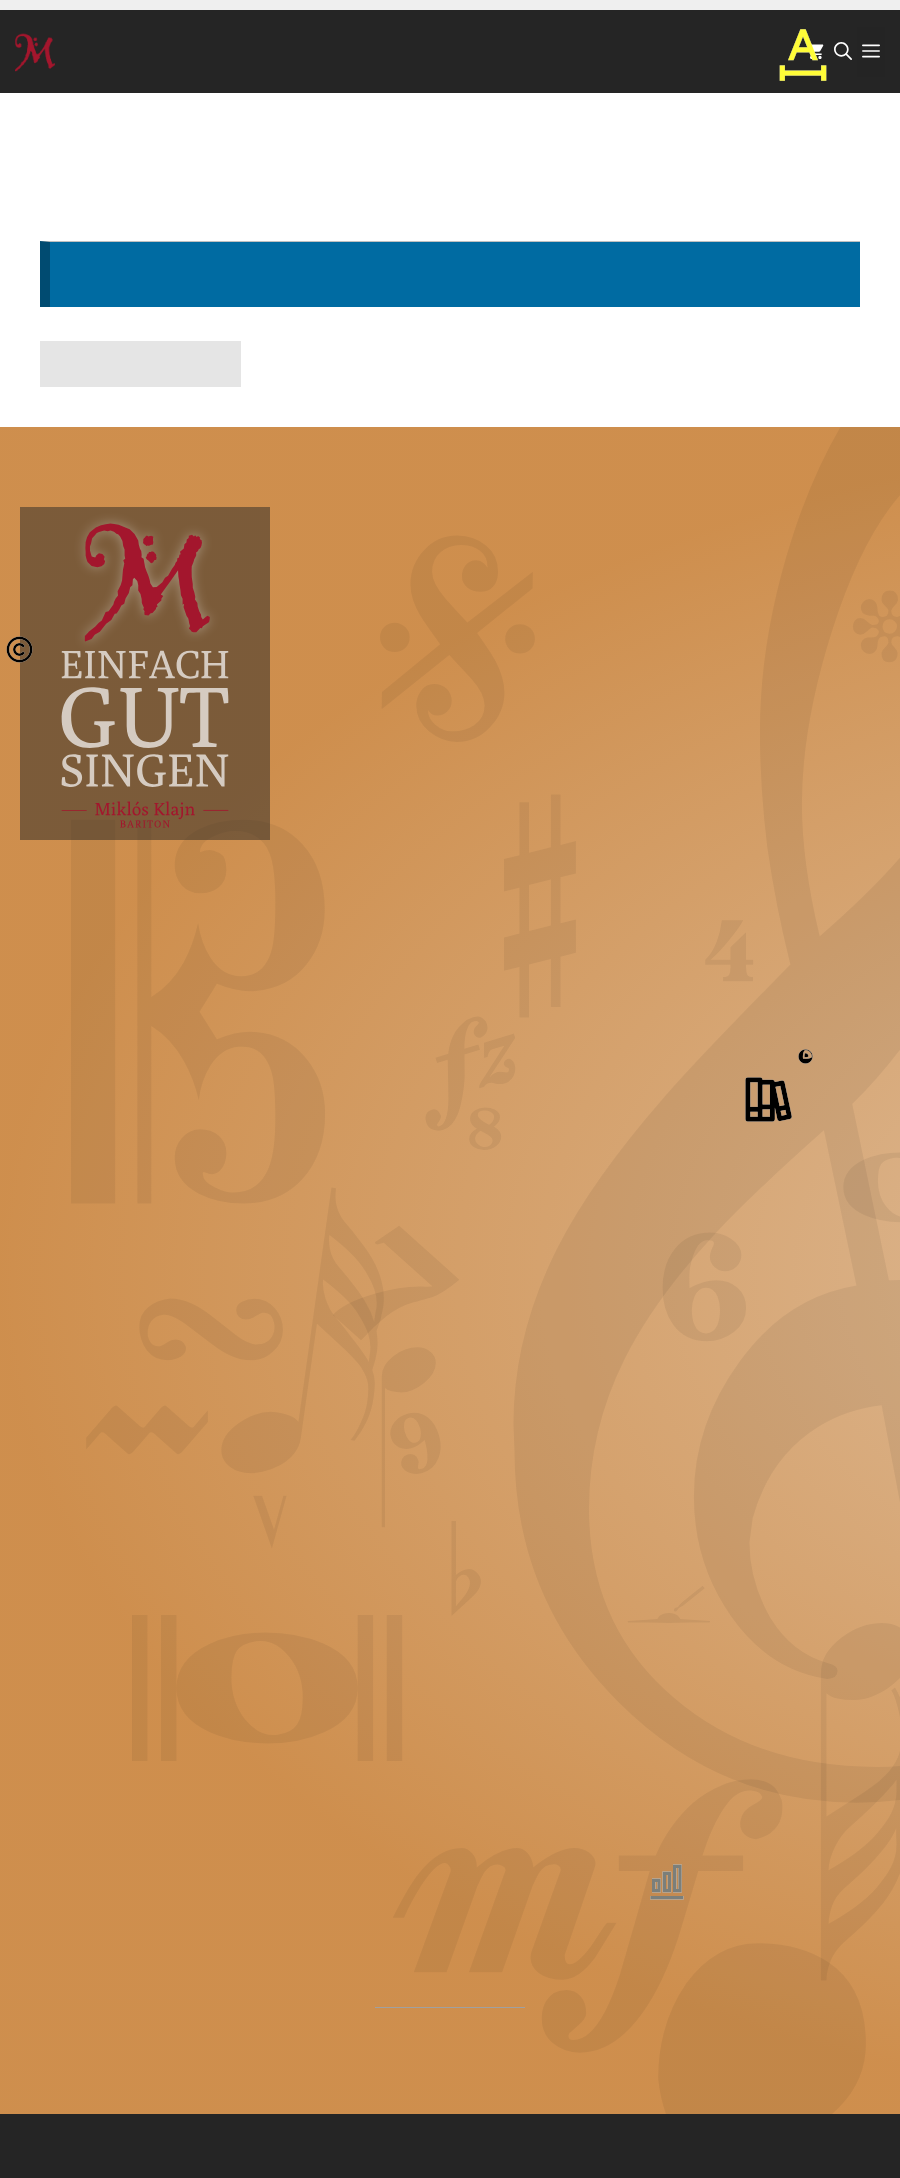 The width and height of the screenshot is (900, 2178). Describe the element at coordinates (19, 649) in the screenshot. I see `indicates copyrighted content` at that location.